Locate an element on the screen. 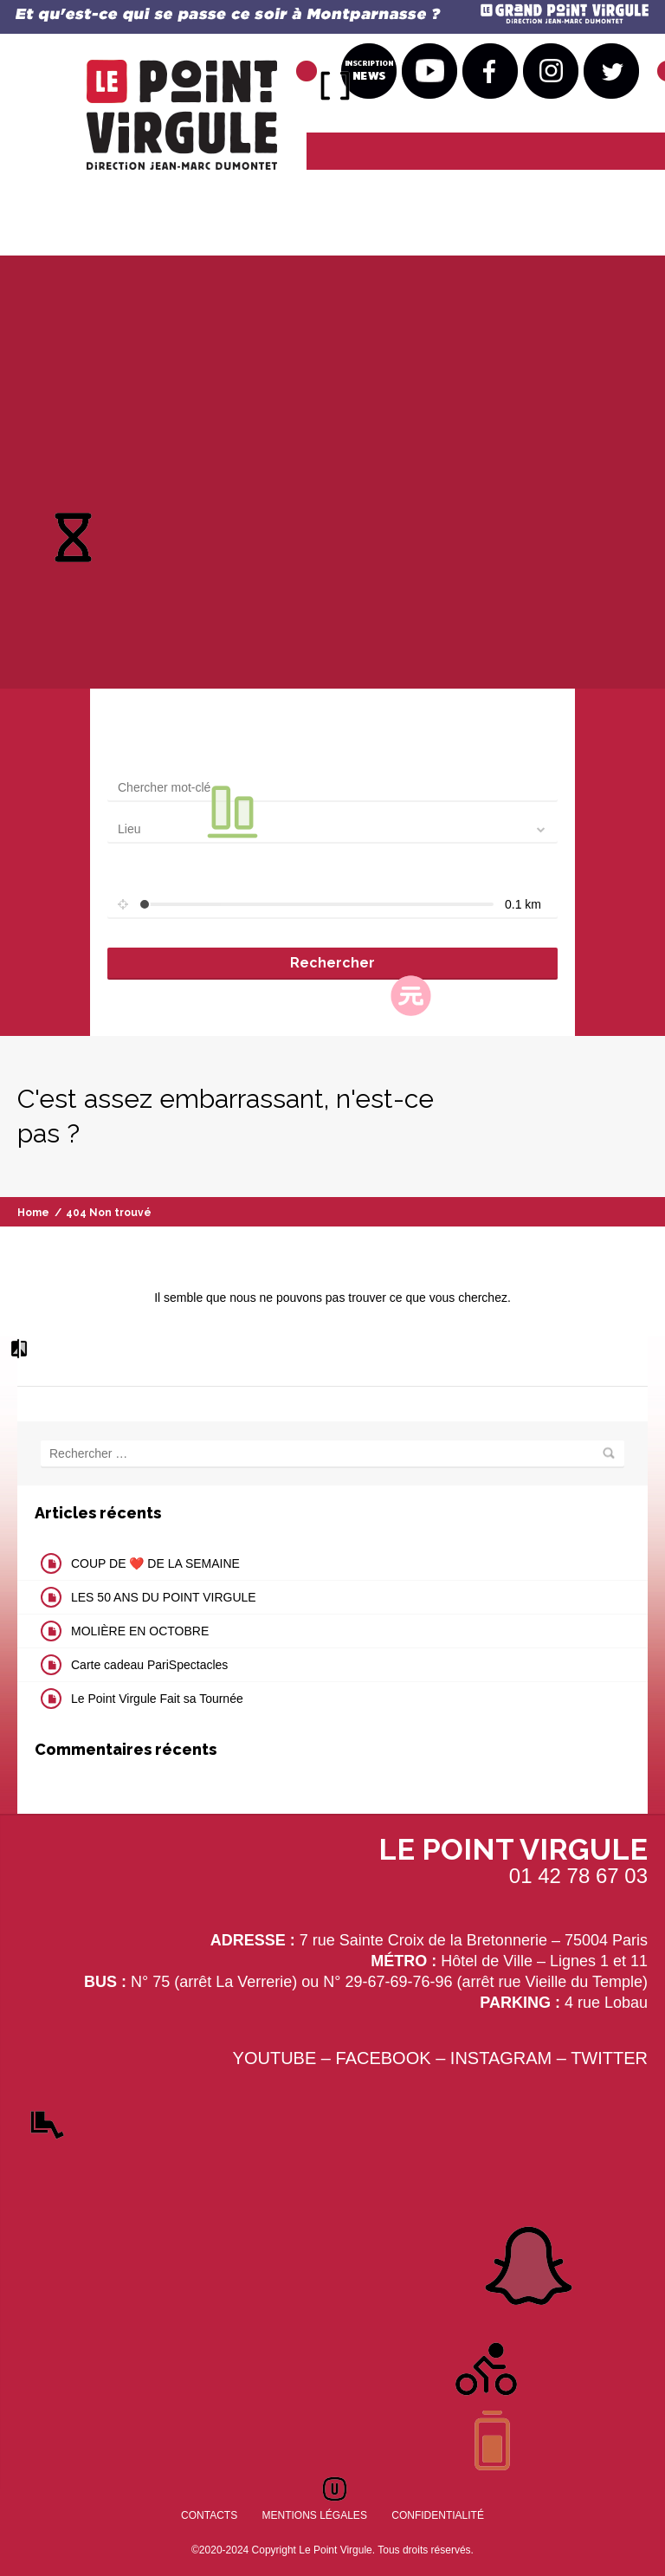 The image size is (665, 2576). open snapchat app is located at coordinates (528, 2267).